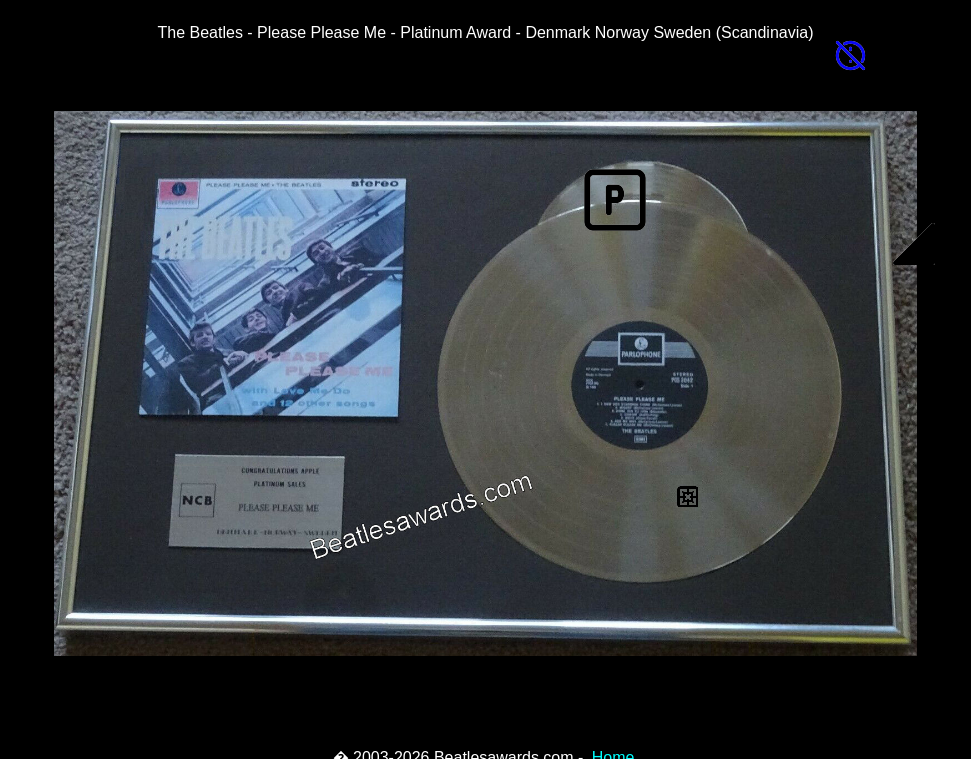  Describe the element at coordinates (688, 497) in the screenshot. I see `view pages or documents` at that location.